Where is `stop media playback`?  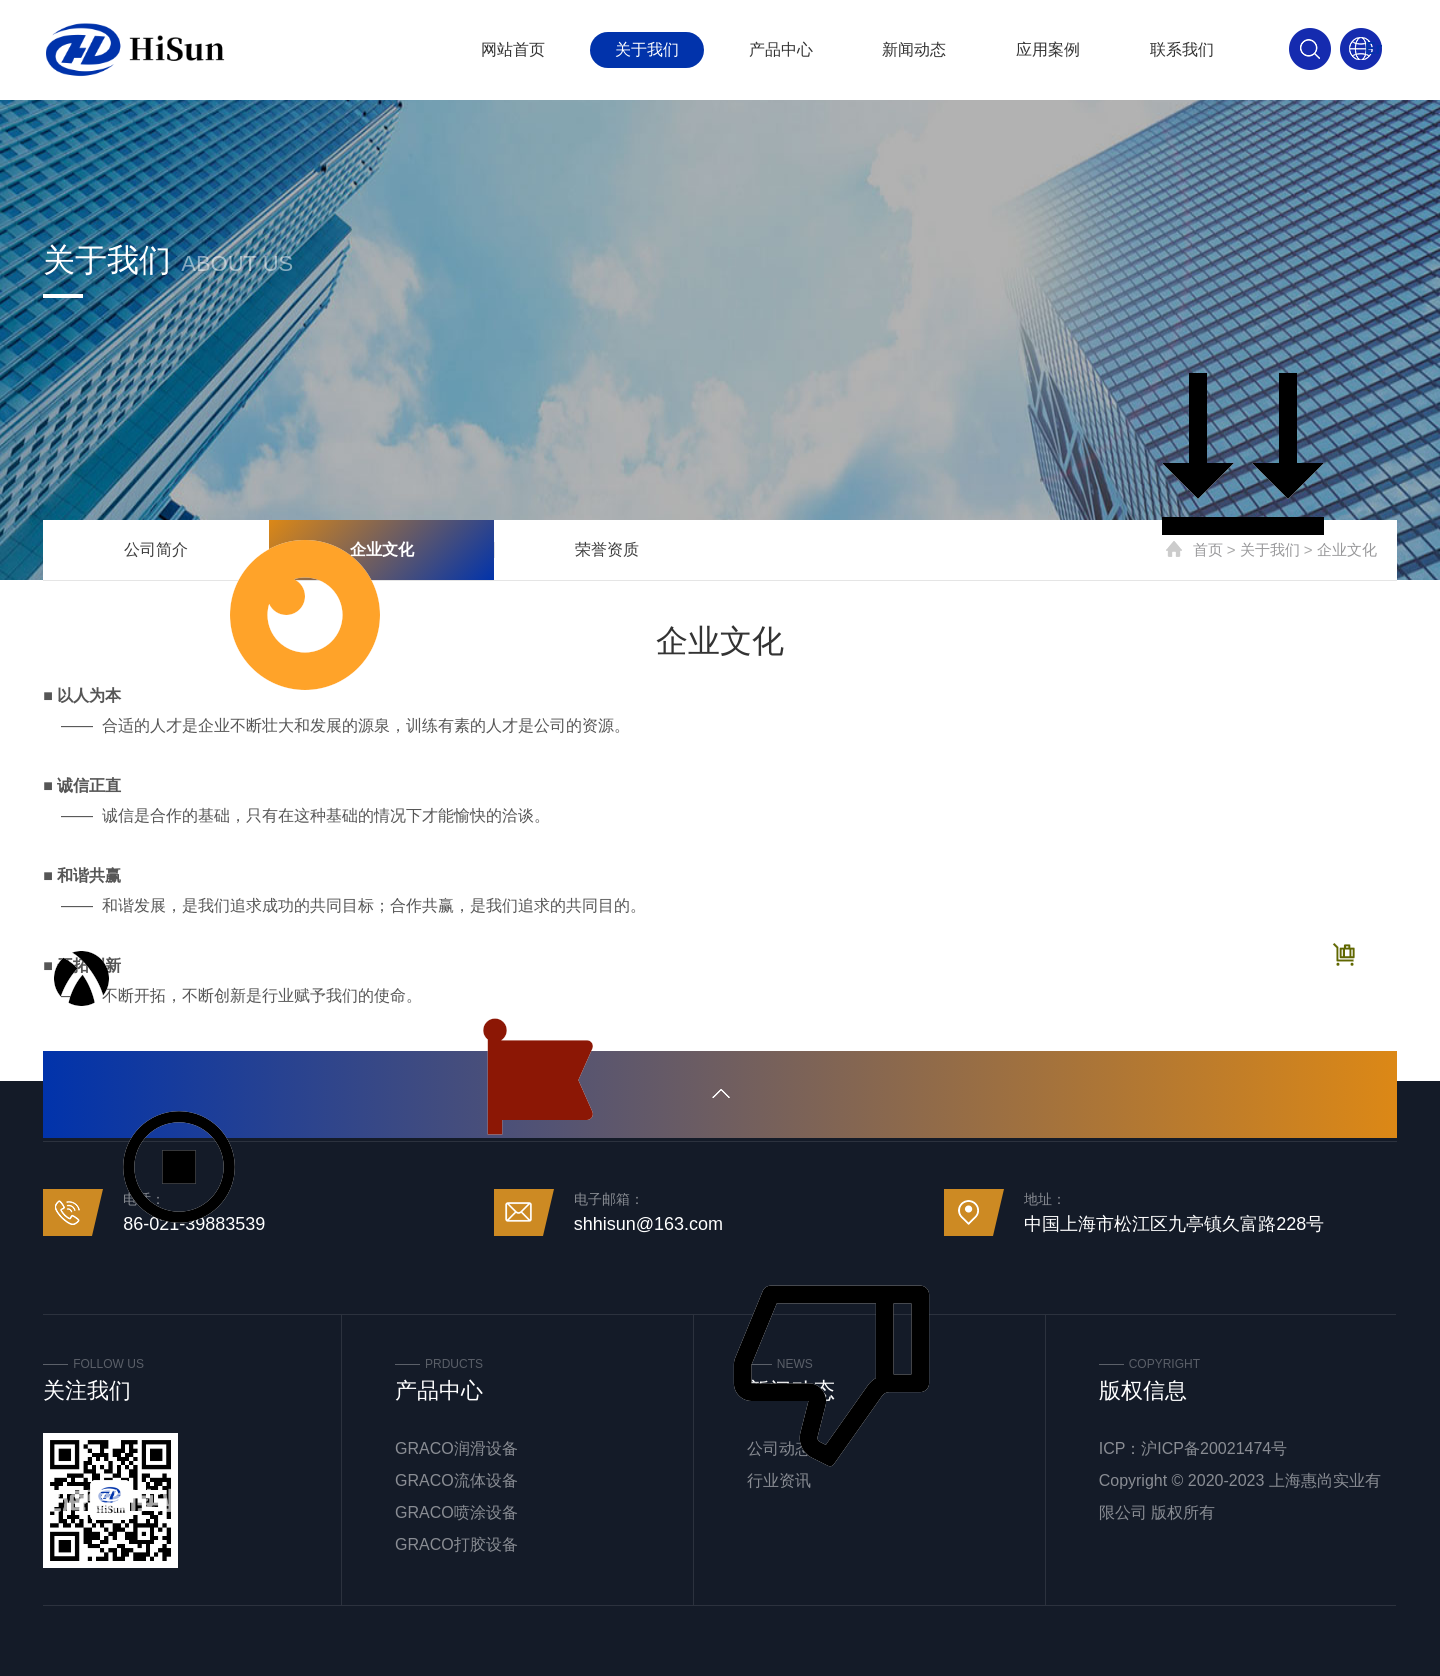 stop media playback is located at coordinates (179, 1167).